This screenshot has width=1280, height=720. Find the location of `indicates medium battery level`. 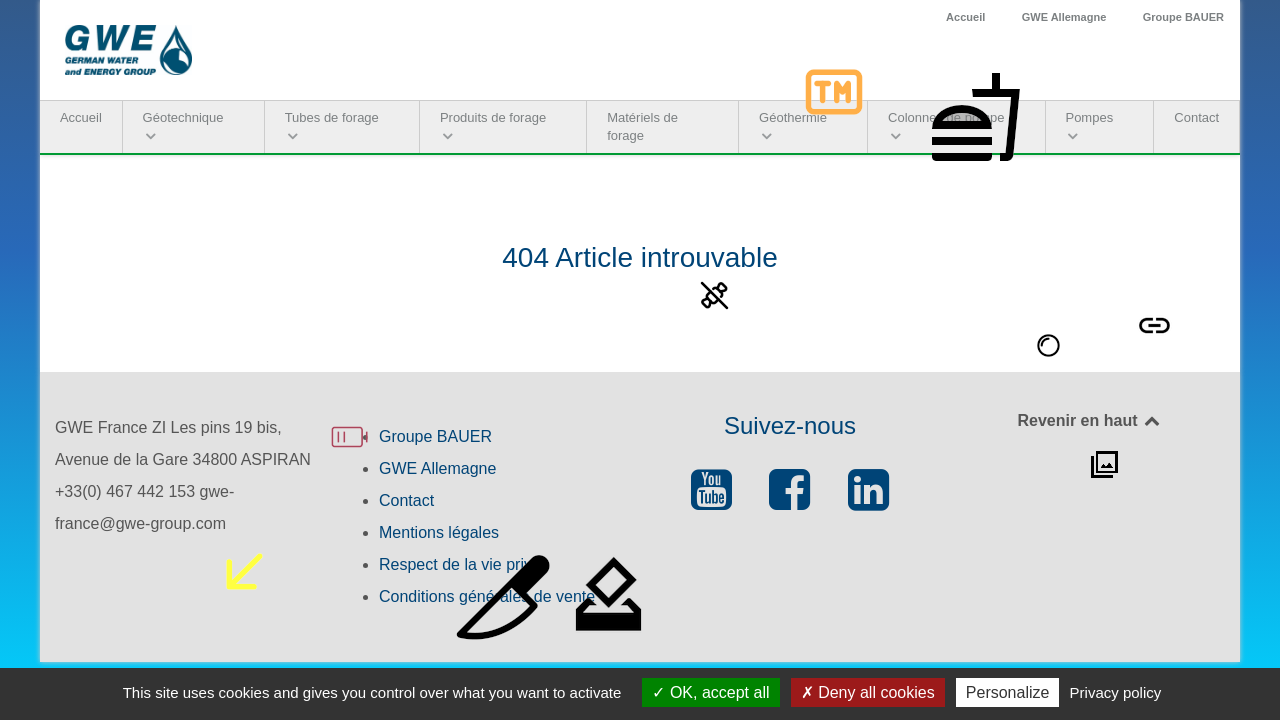

indicates medium battery level is located at coordinates (349, 437).